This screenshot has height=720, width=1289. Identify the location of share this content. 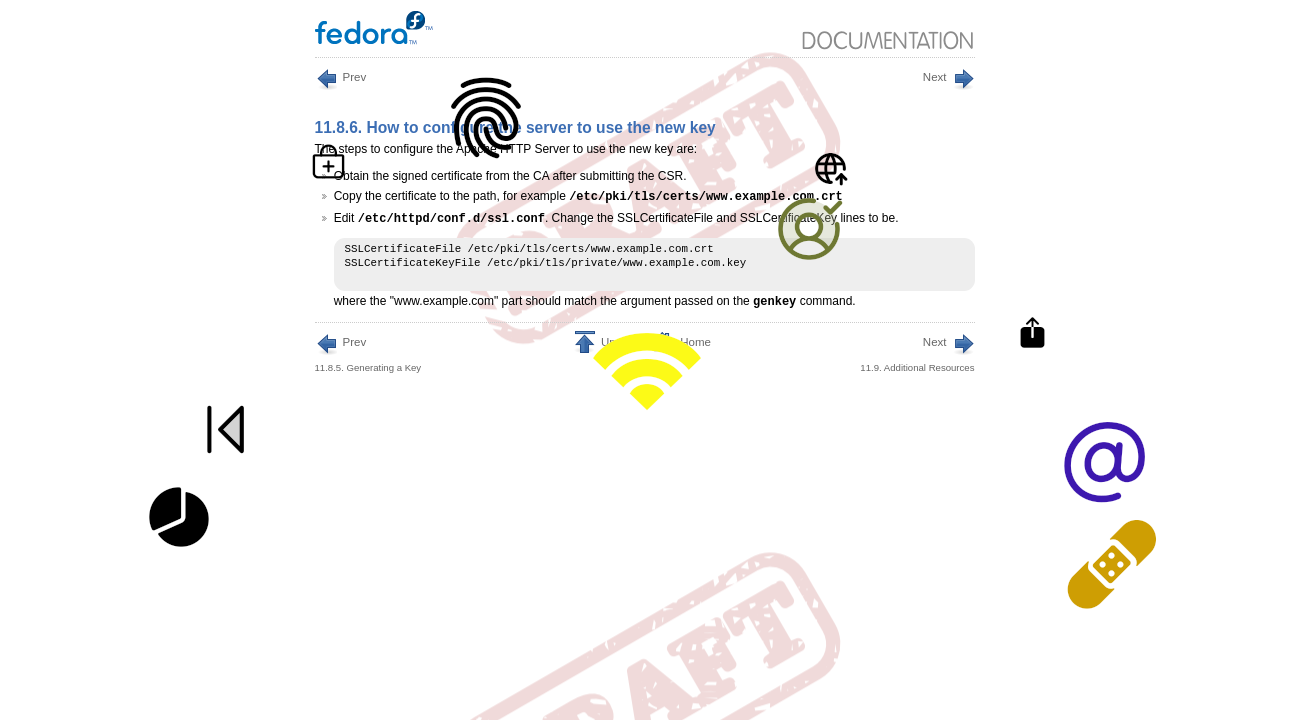
(1032, 332).